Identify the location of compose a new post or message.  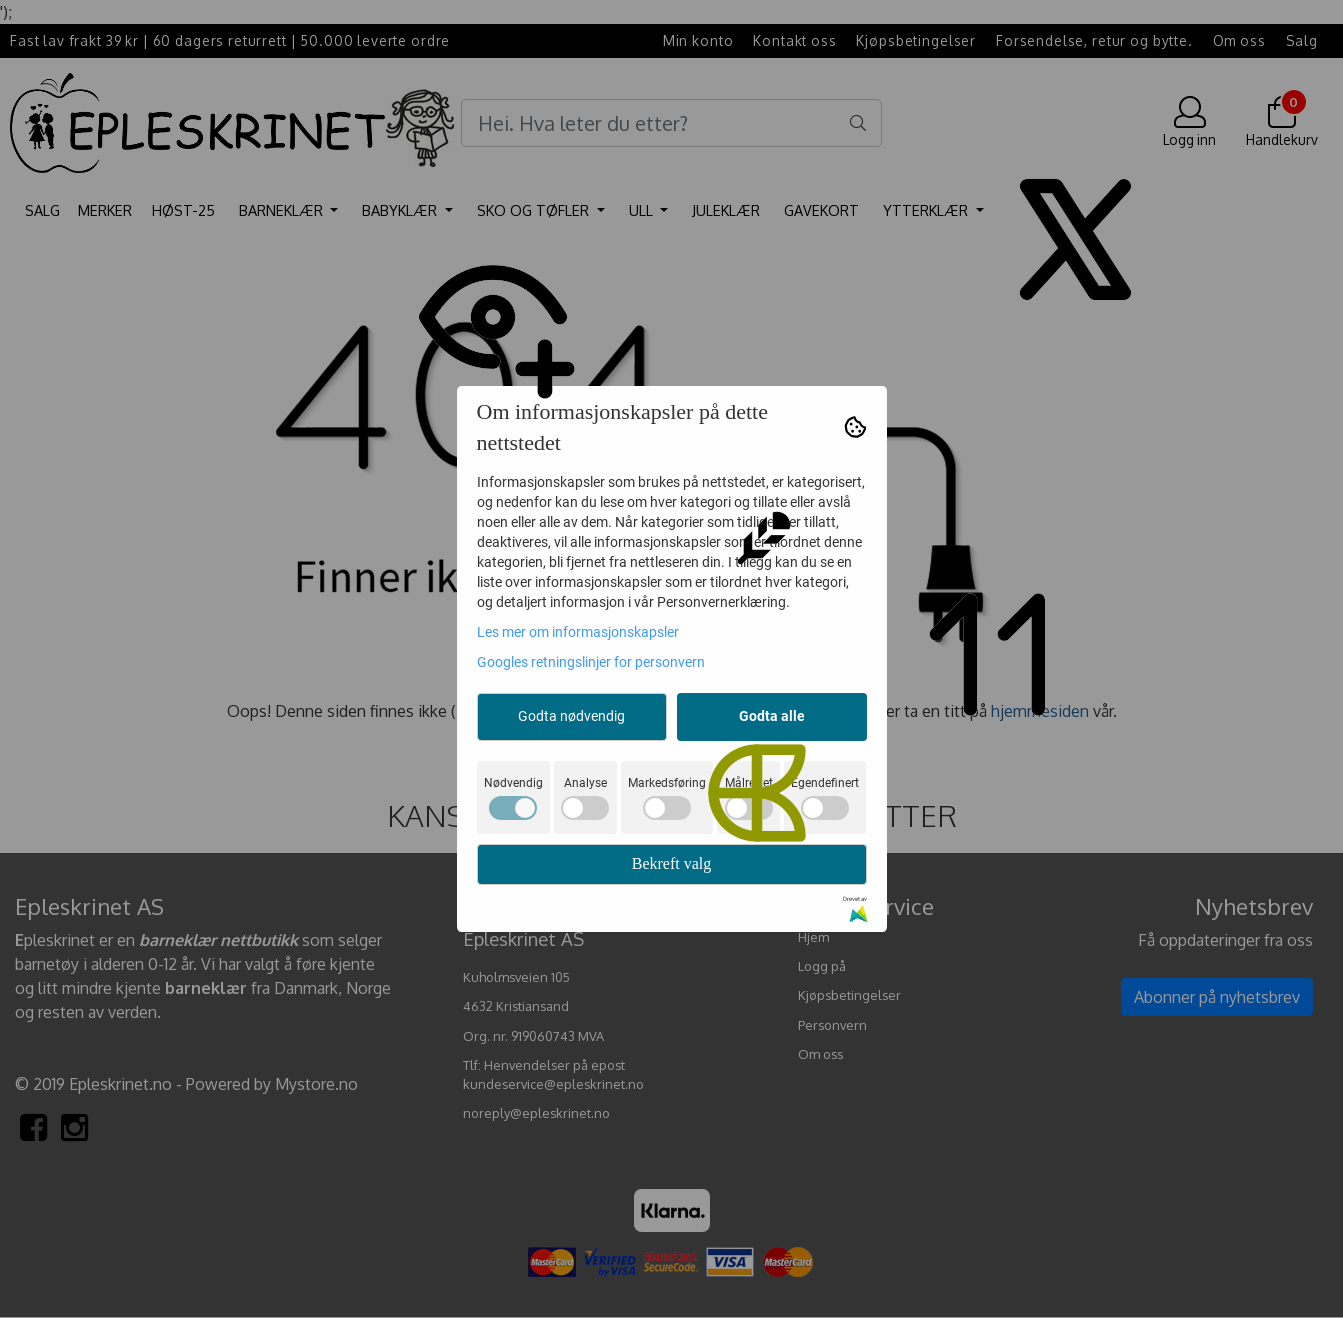
(764, 538).